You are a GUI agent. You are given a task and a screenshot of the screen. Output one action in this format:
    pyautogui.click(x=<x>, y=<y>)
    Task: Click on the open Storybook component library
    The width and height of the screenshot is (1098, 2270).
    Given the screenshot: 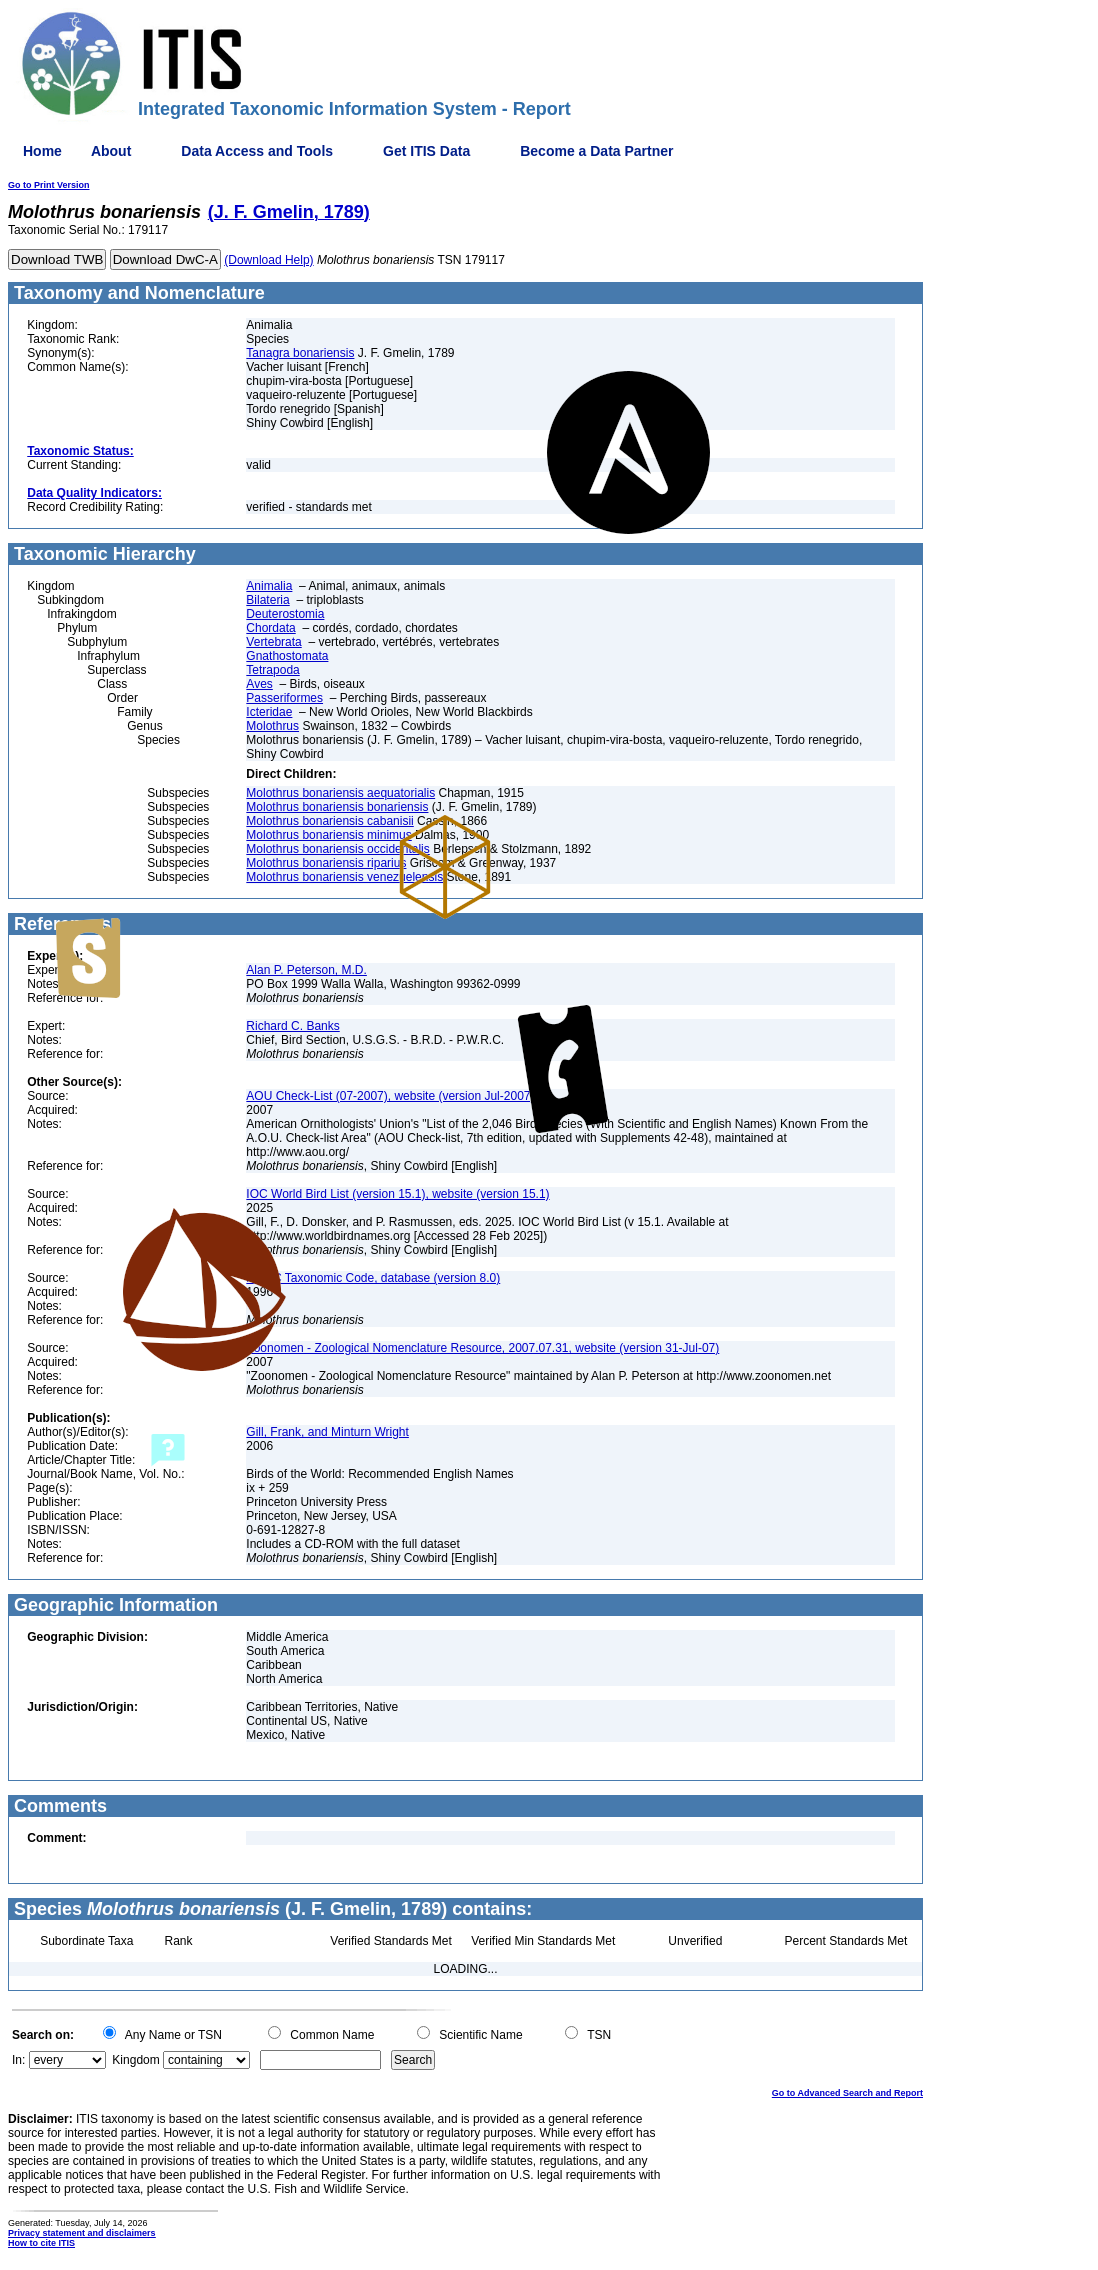 What is the action you would take?
    pyautogui.click(x=88, y=958)
    